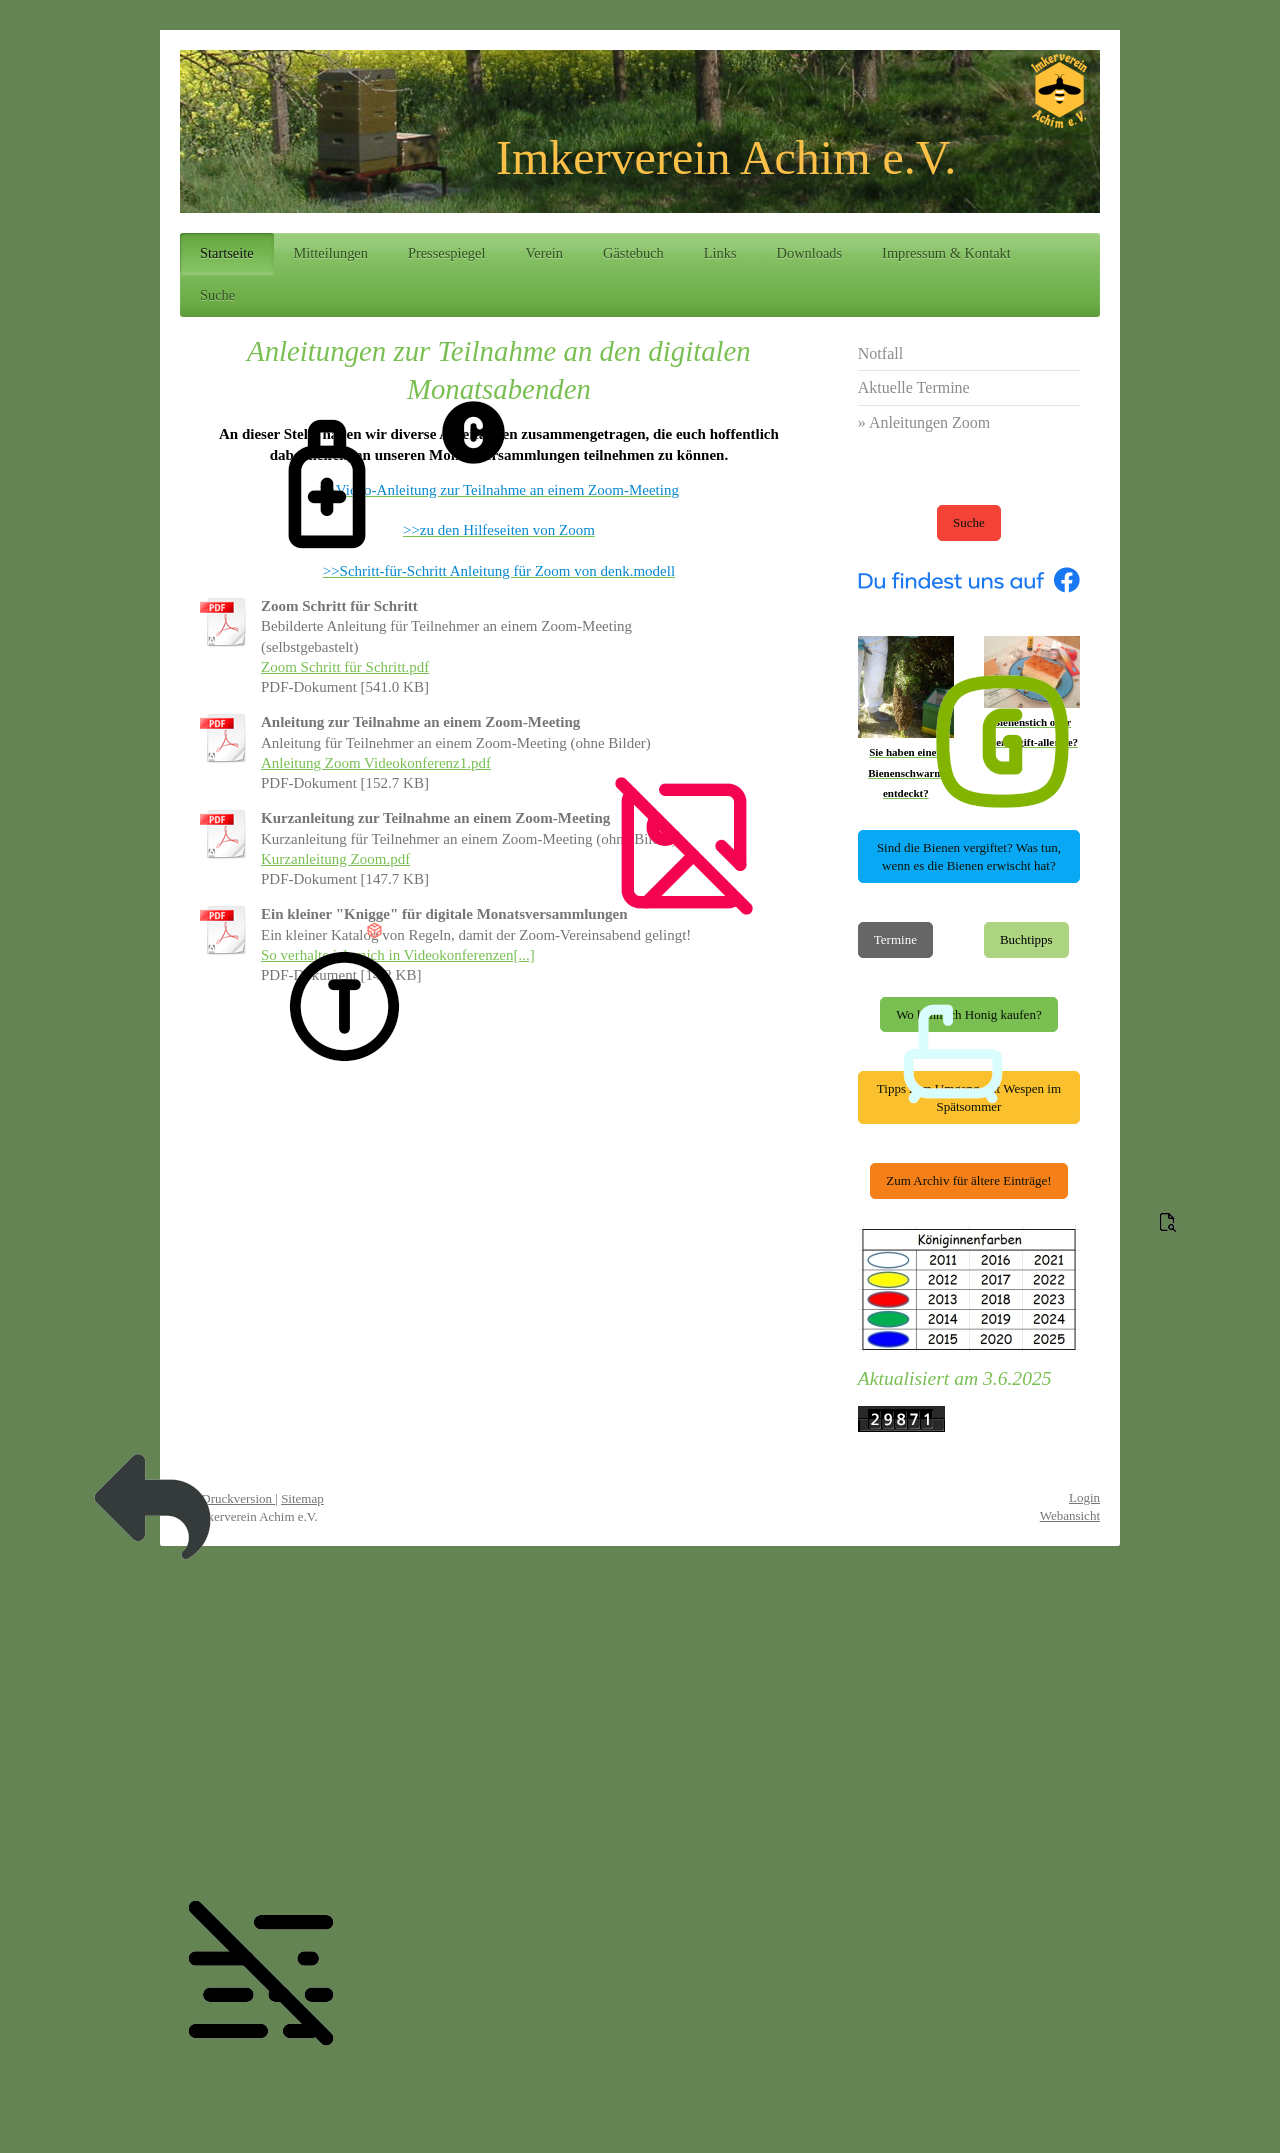 The image size is (1280, 2153). Describe the element at coordinates (327, 484) in the screenshot. I see `access medication or health information` at that location.